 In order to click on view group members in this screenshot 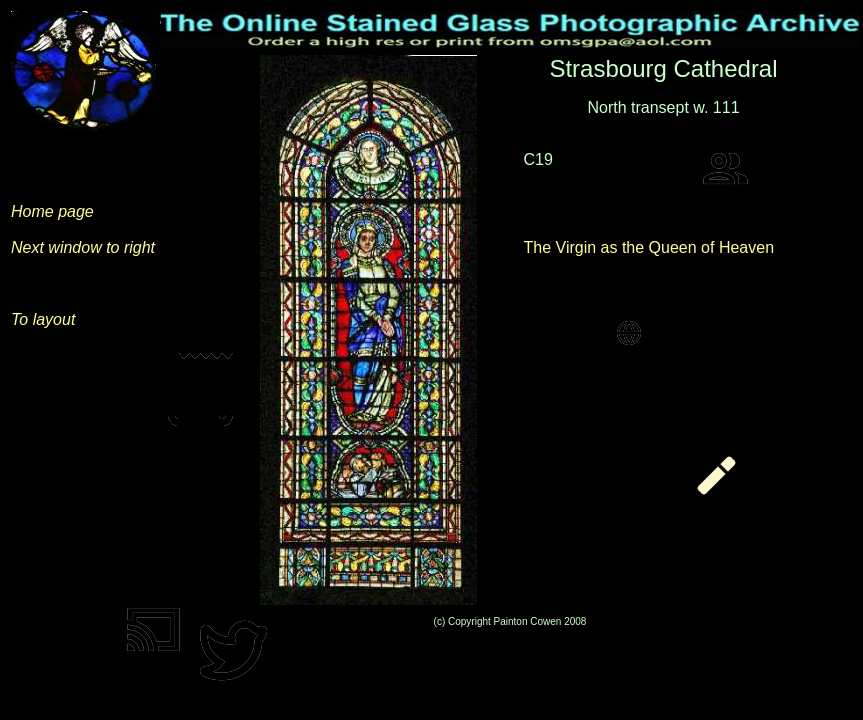, I will do `click(725, 168)`.